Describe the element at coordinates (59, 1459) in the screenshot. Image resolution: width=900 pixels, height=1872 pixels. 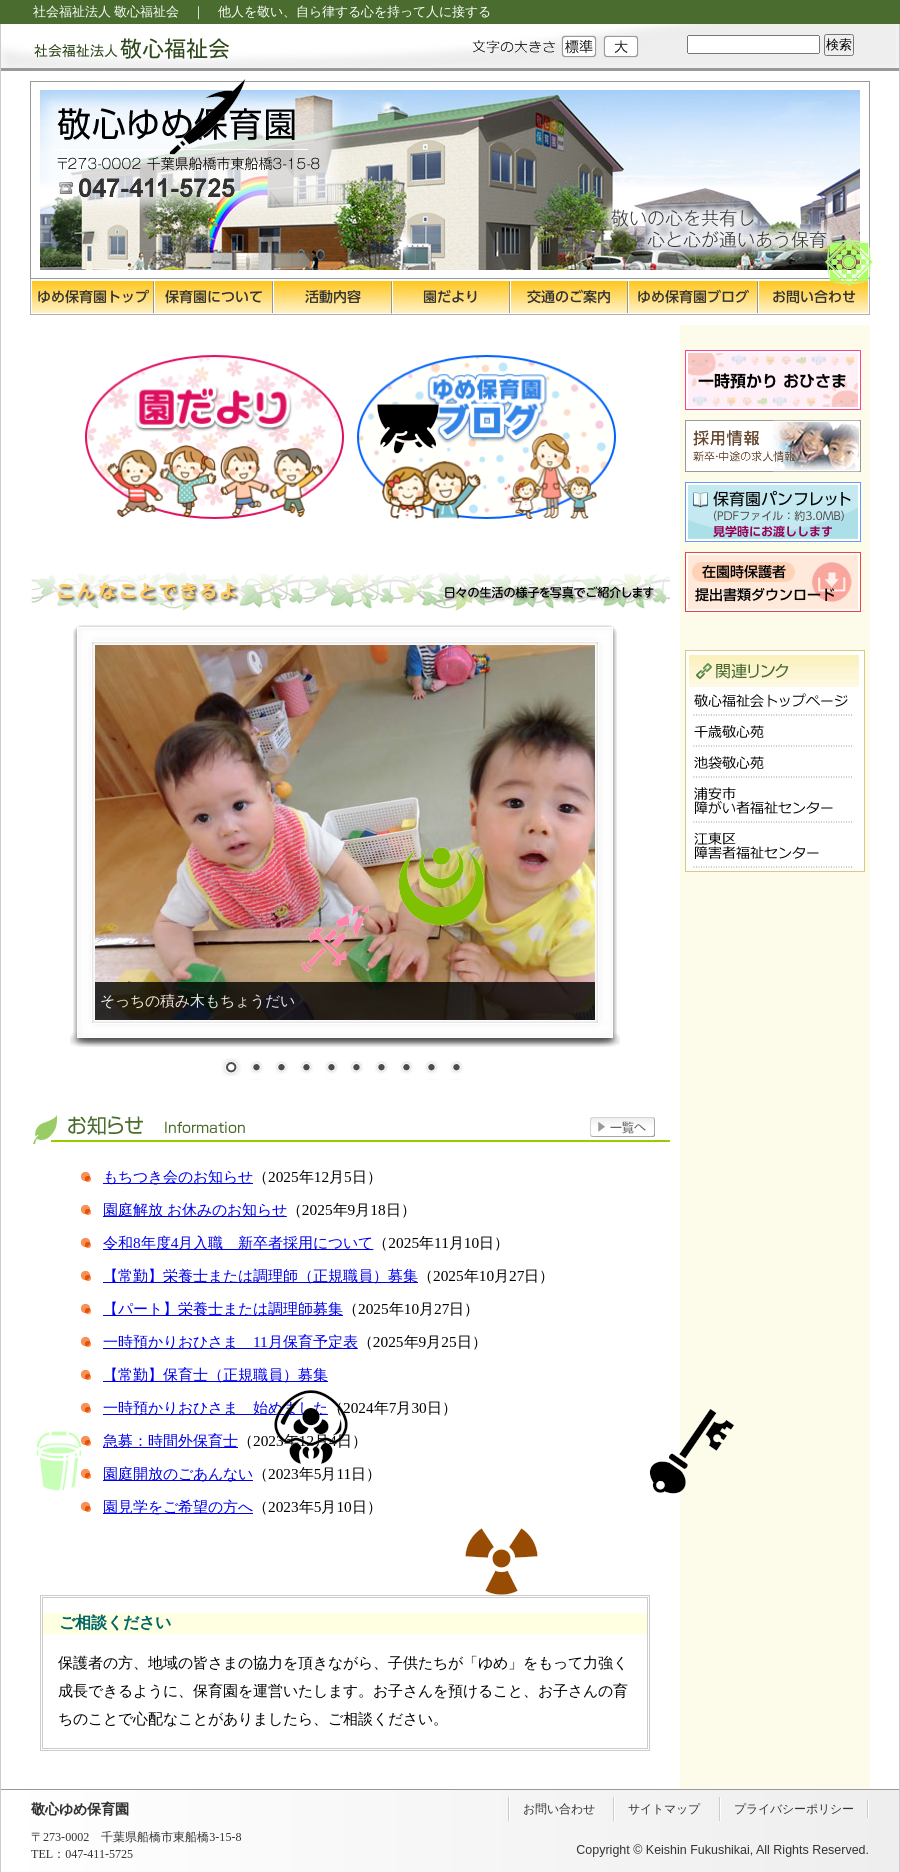
I see `empty inventory slot or container` at that location.